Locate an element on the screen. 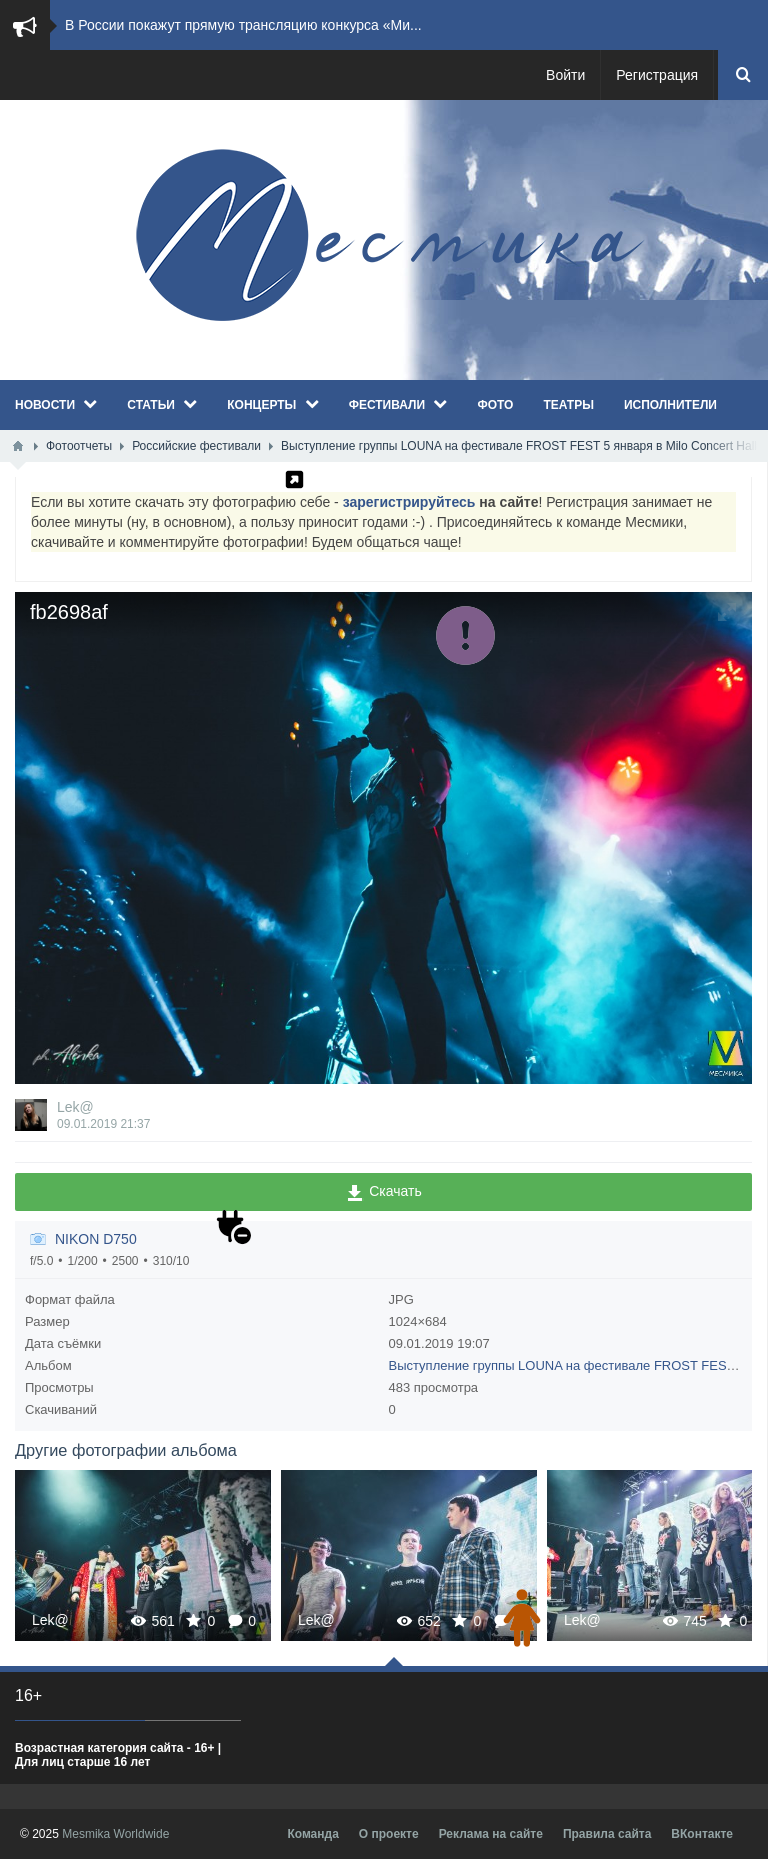 The height and width of the screenshot is (1859, 768). disconnect or remove a power connection is located at coordinates (232, 1227).